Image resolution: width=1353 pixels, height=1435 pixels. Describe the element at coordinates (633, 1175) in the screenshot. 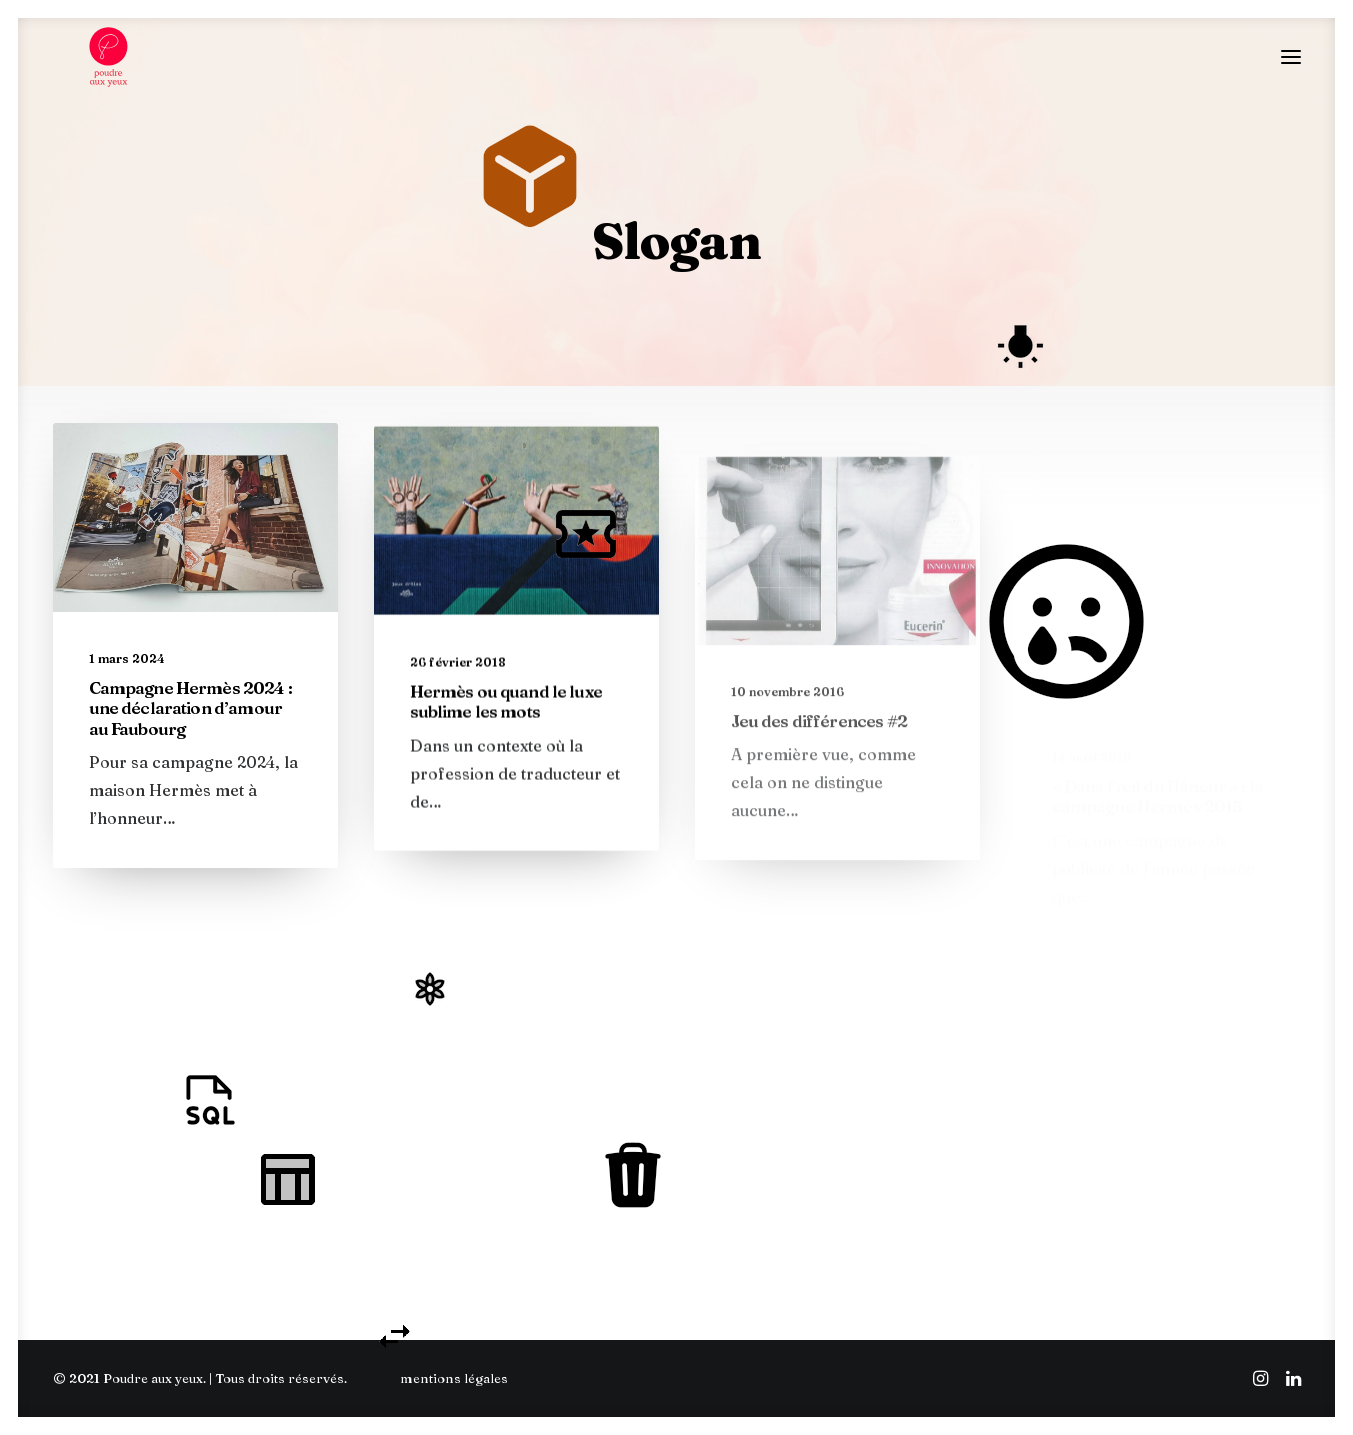

I see `delete selected item` at that location.